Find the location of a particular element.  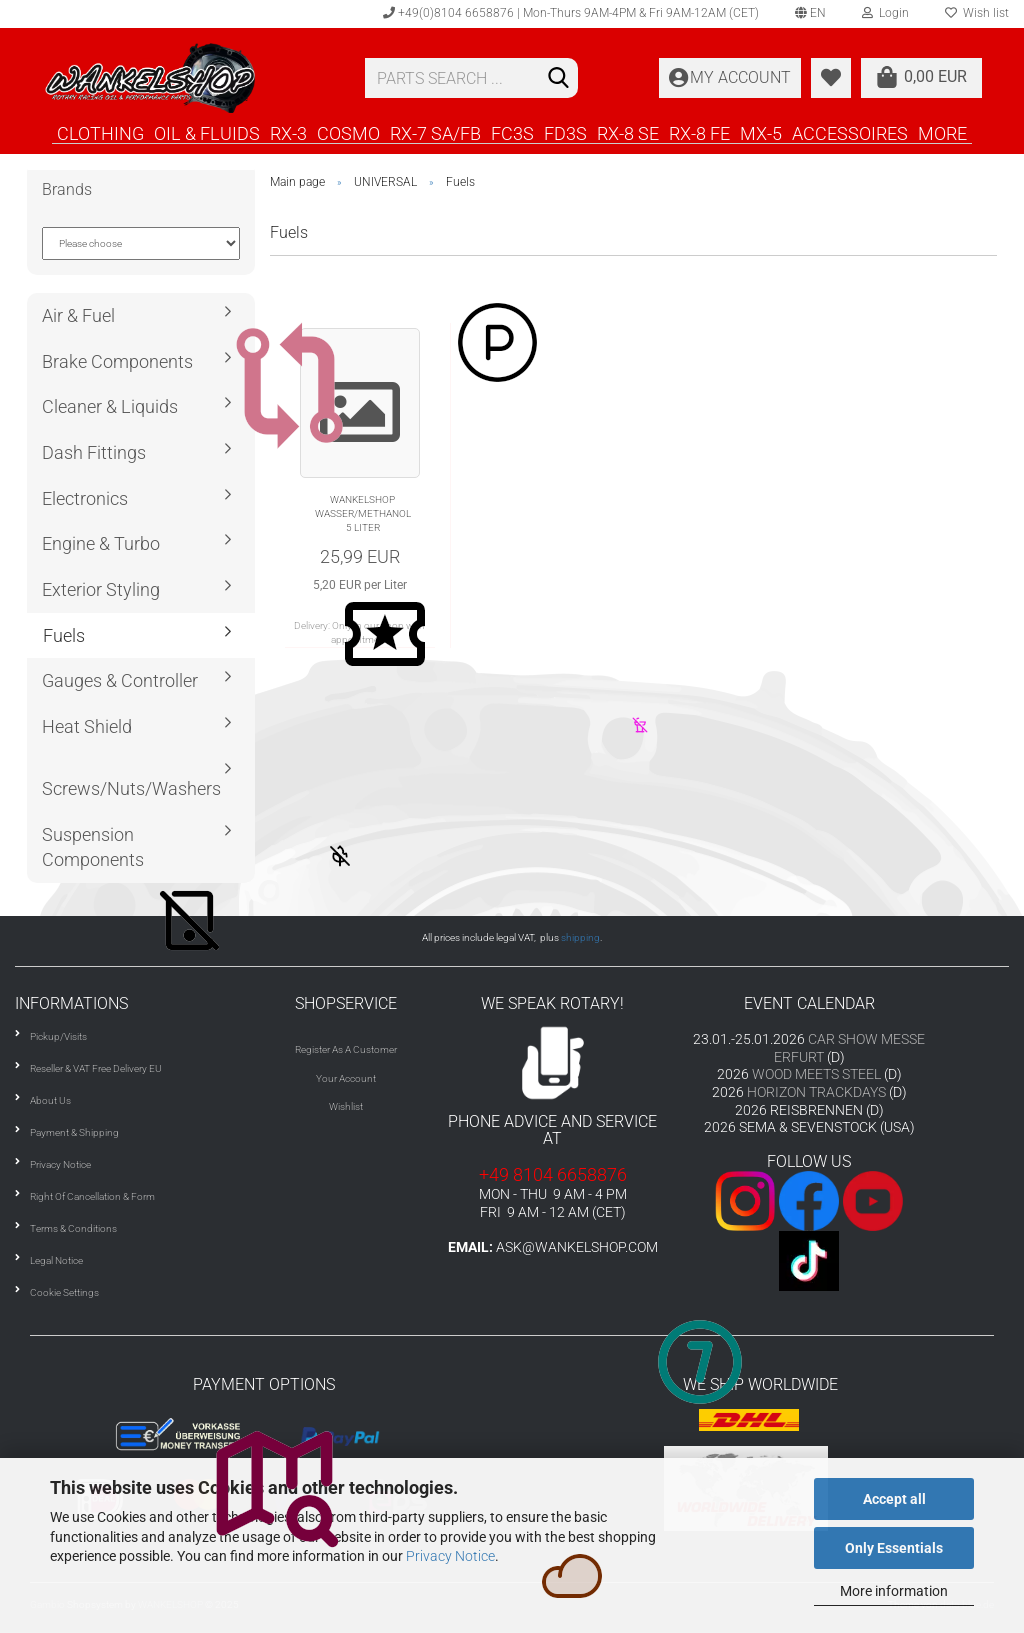

view local events or entertainment is located at coordinates (385, 634).